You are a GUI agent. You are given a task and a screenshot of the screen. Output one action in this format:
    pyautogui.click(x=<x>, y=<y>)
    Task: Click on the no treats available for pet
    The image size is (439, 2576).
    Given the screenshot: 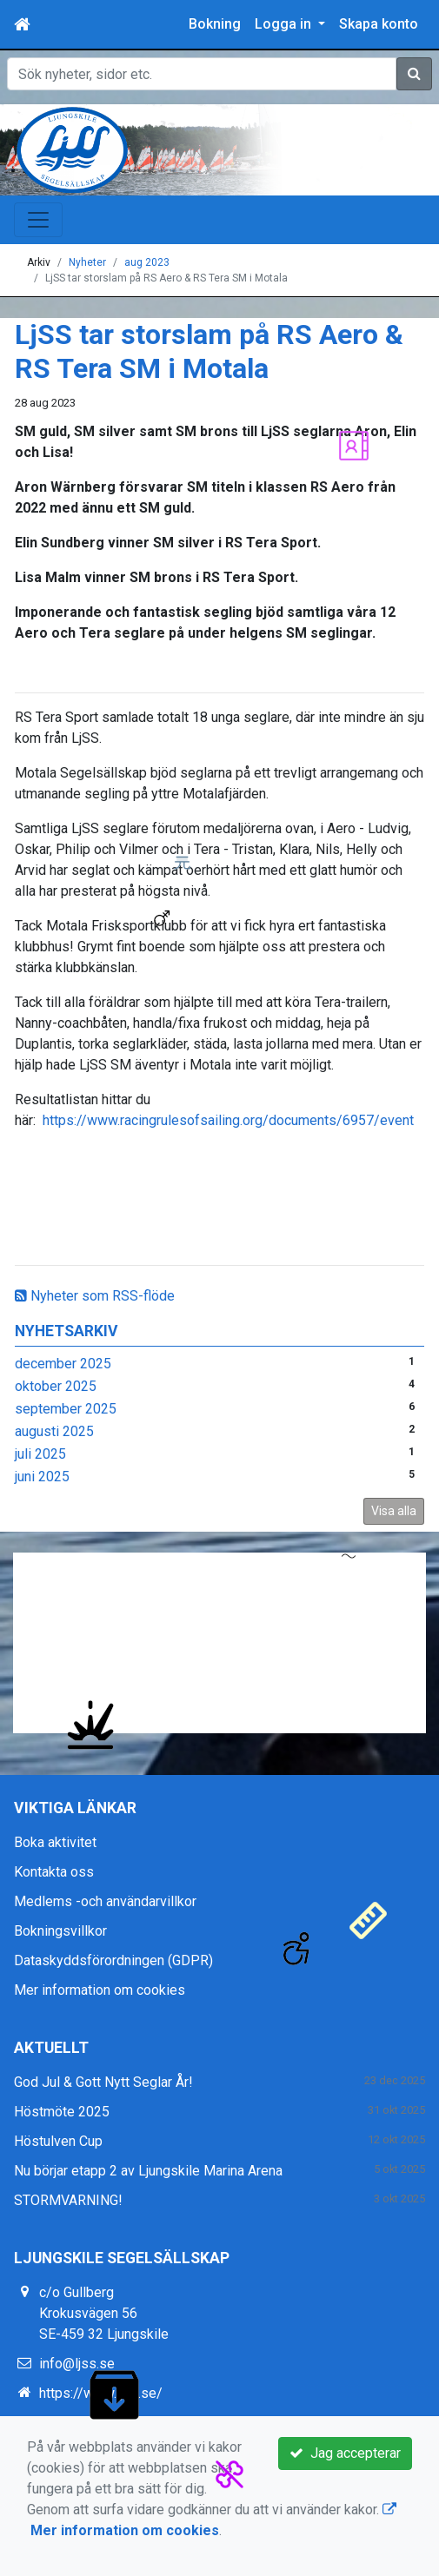 What is the action you would take?
    pyautogui.click(x=229, y=2474)
    